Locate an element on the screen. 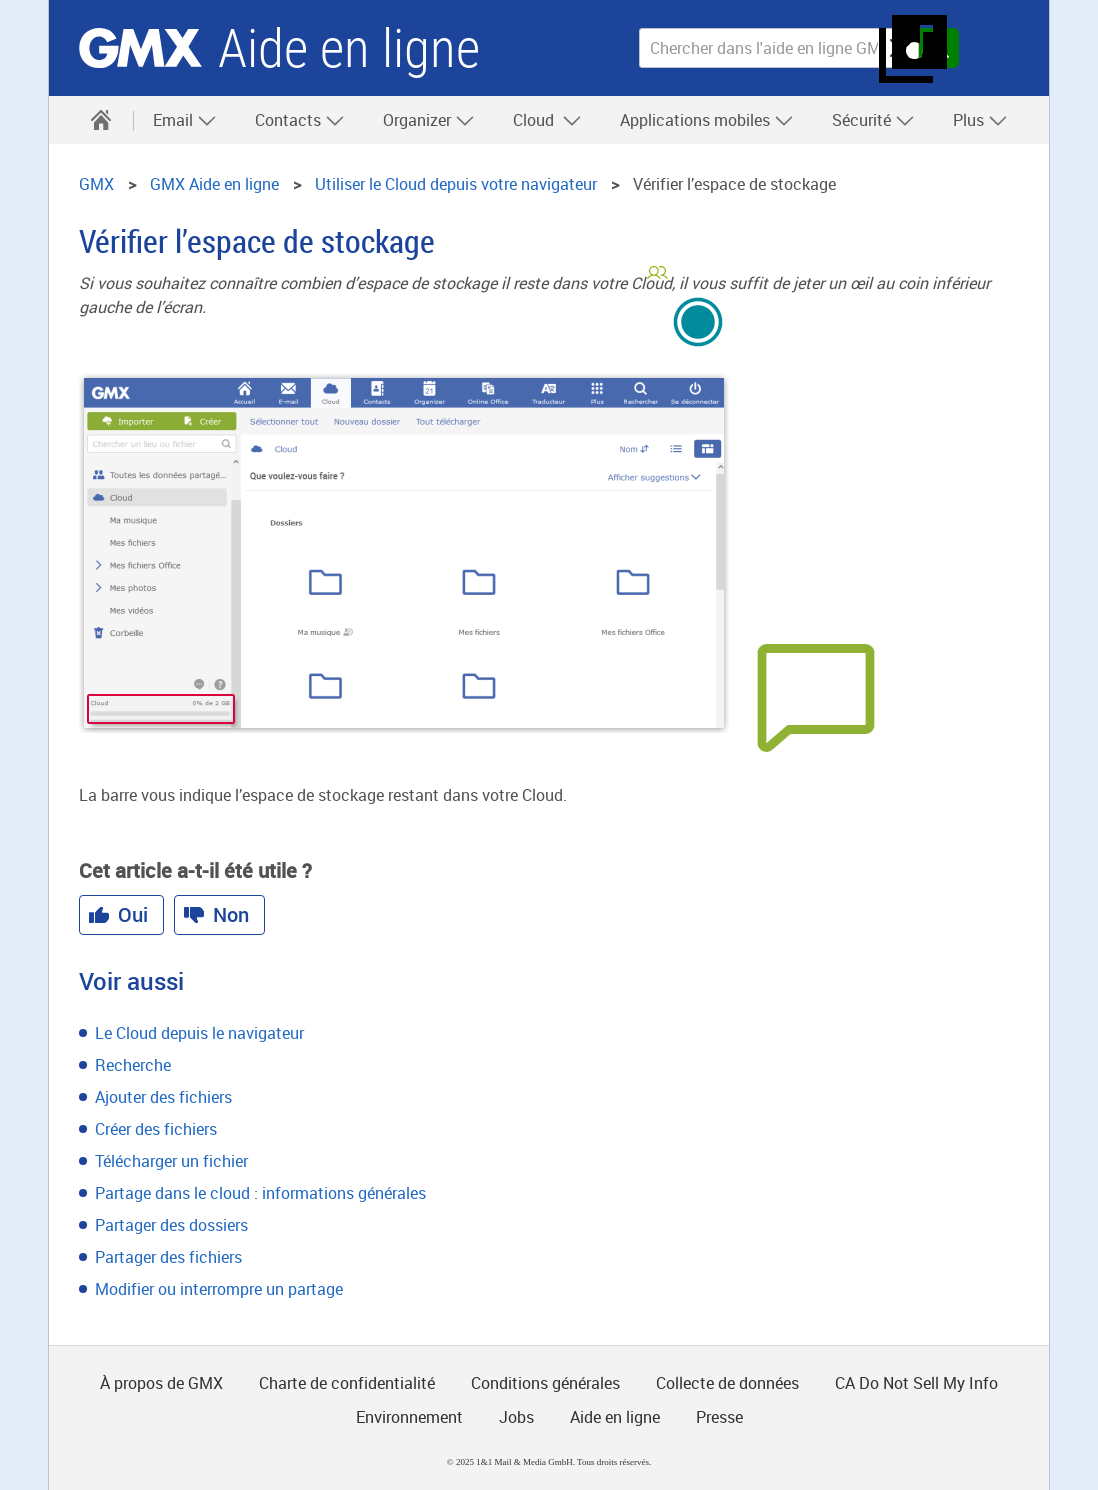 Image resolution: width=1098 pixels, height=1490 pixels. start recording audio or video is located at coordinates (698, 322).